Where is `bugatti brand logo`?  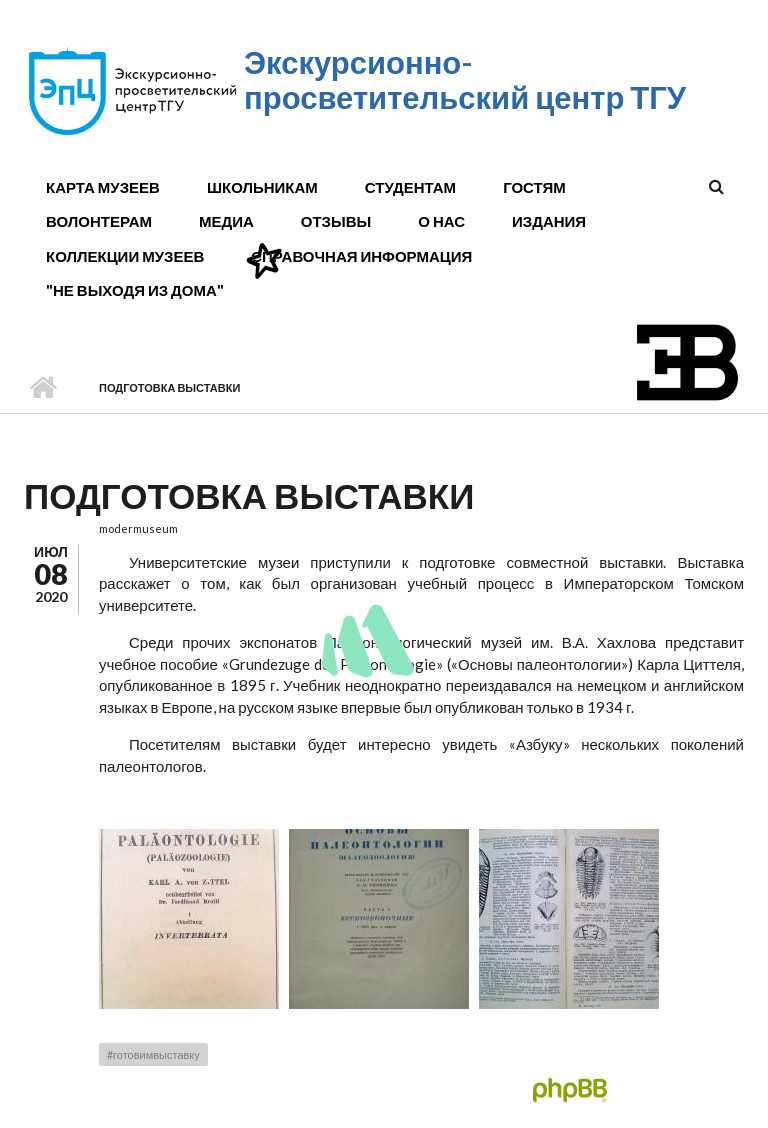
bugatti brand logo is located at coordinates (687, 362).